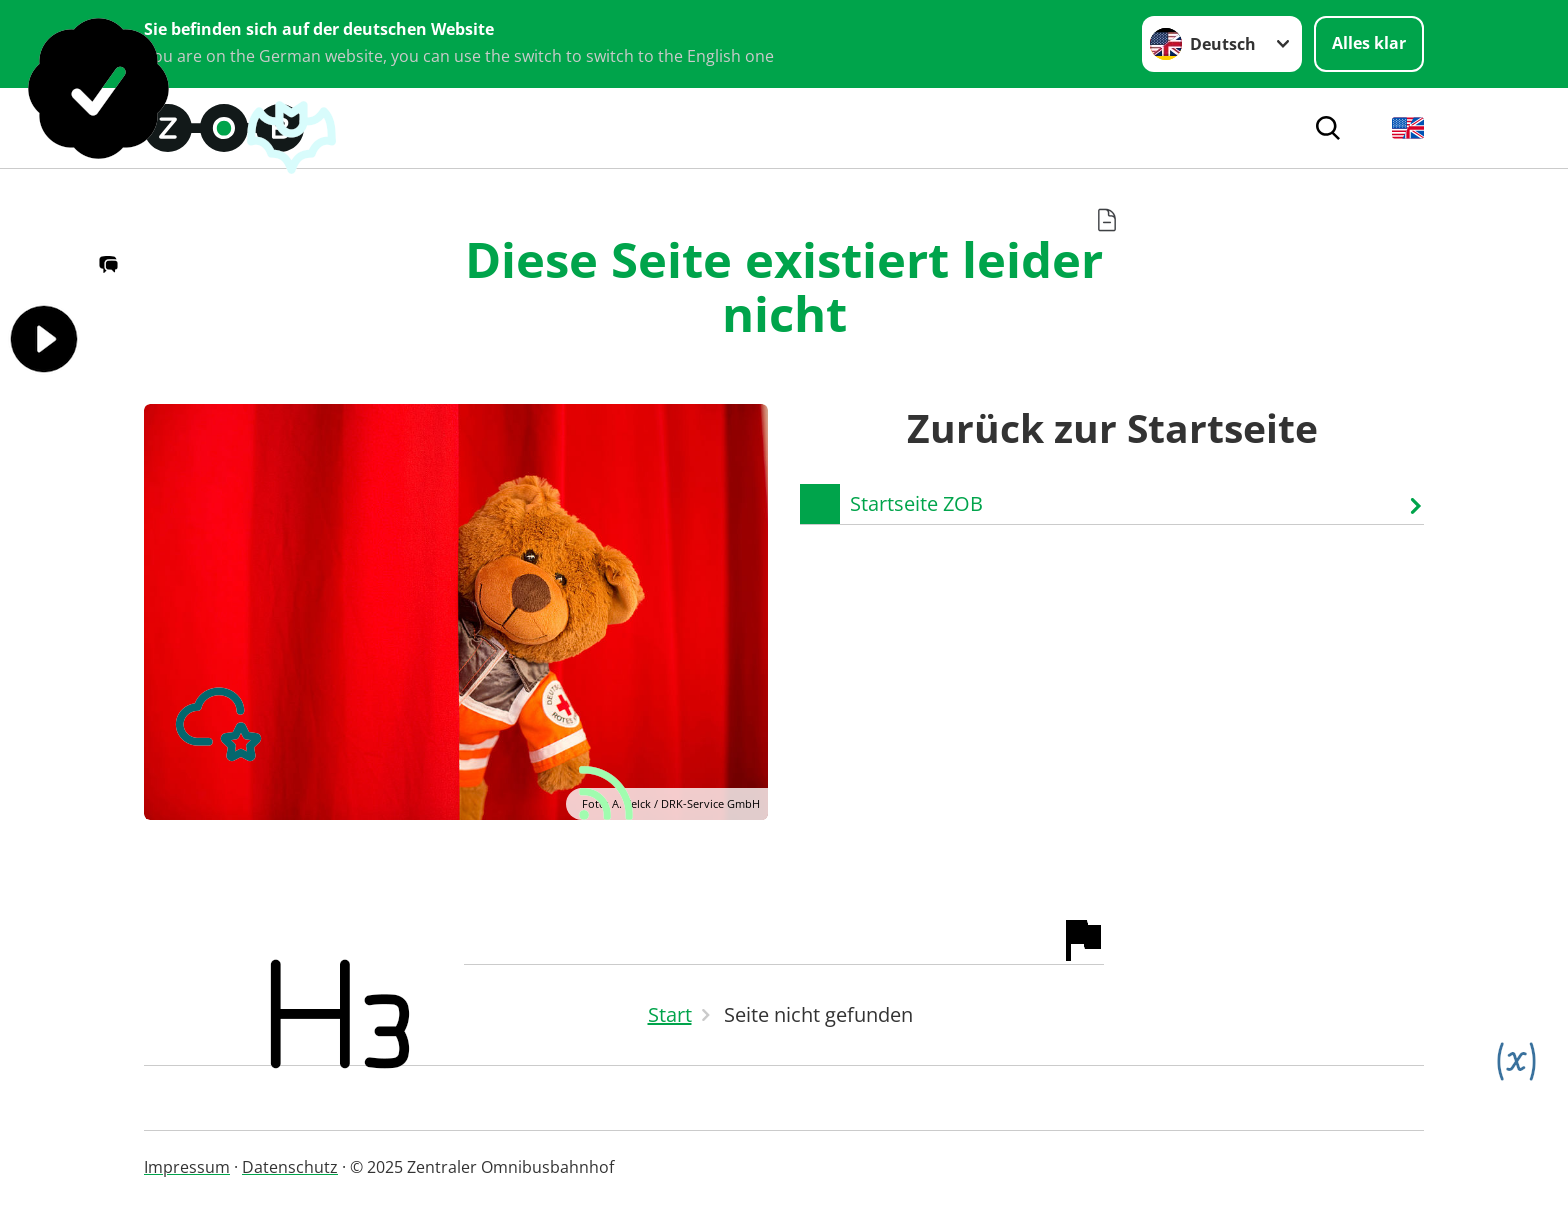  What do you see at coordinates (44, 339) in the screenshot?
I see `play media or video content` at bounding box center [44, 339].